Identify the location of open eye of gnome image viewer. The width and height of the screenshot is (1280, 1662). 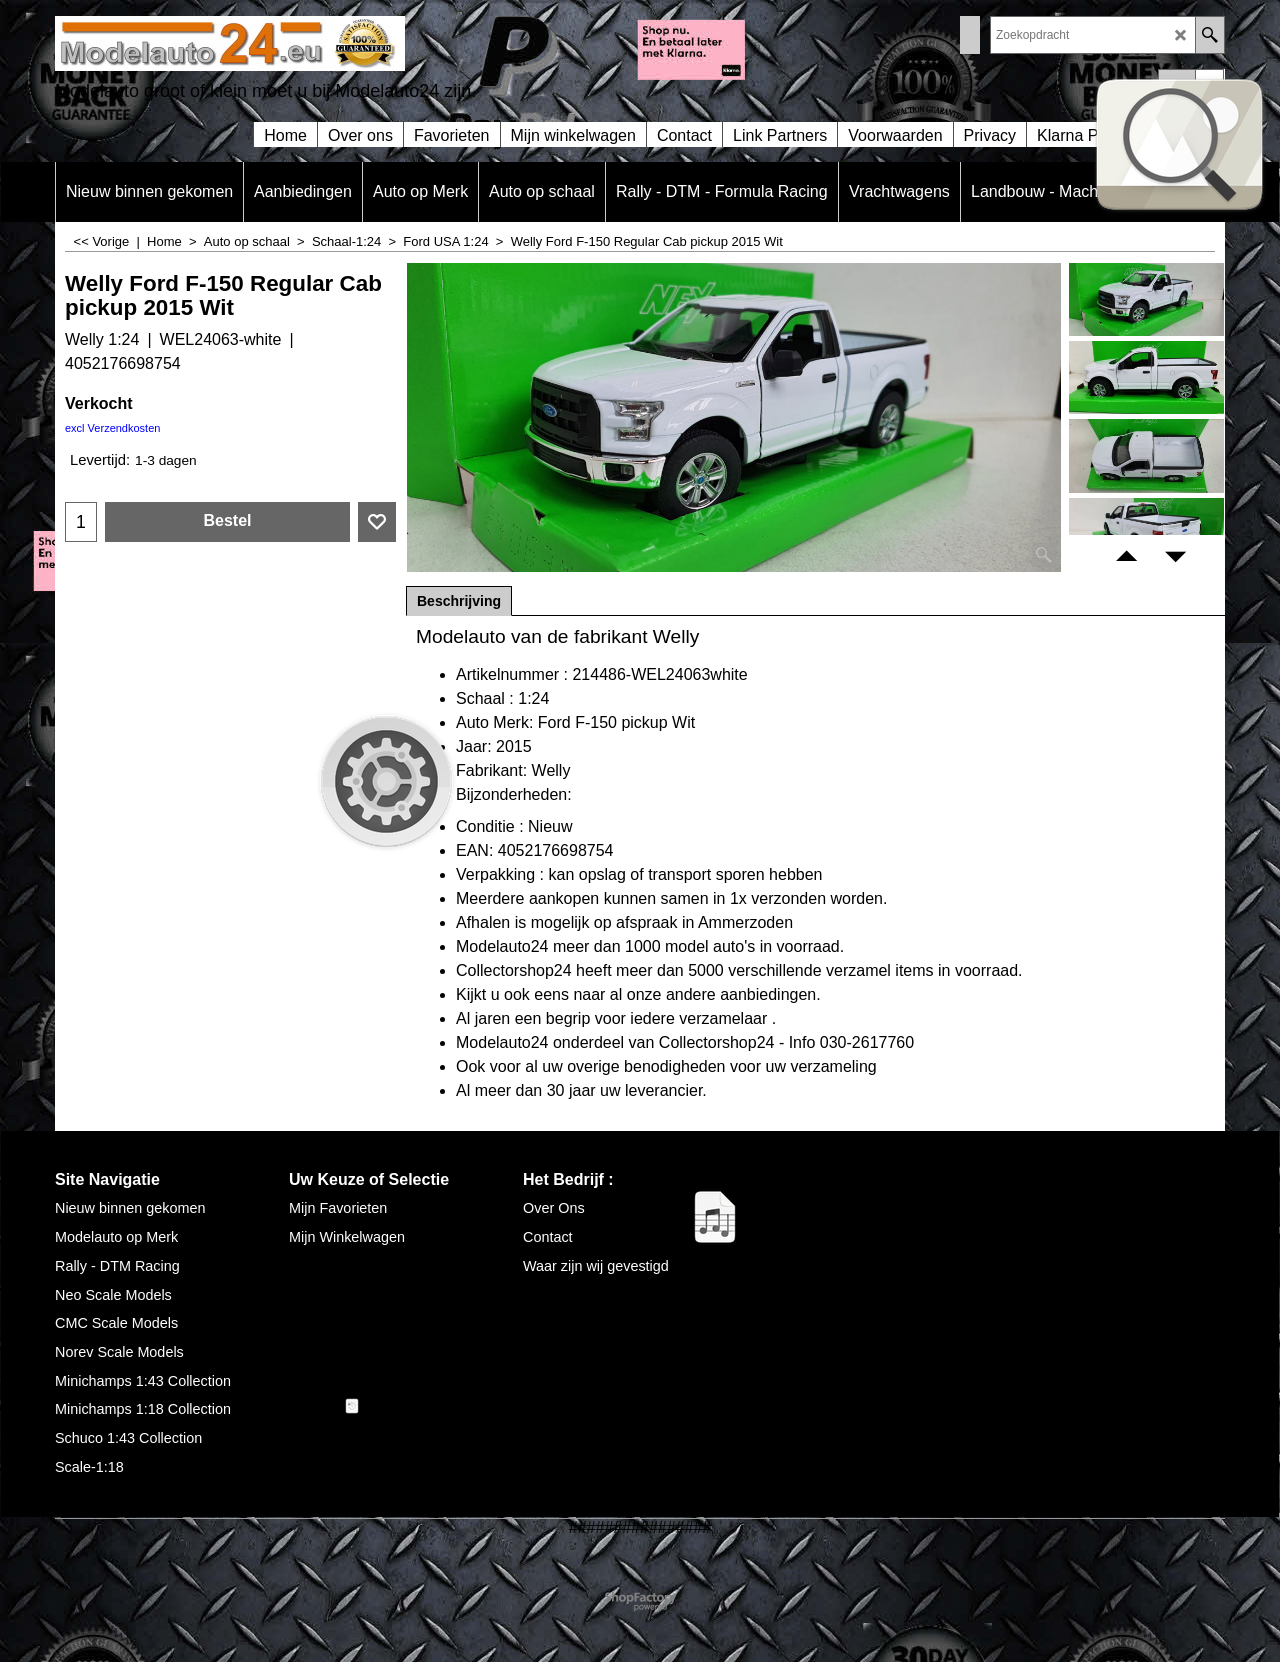
(1179, 144).